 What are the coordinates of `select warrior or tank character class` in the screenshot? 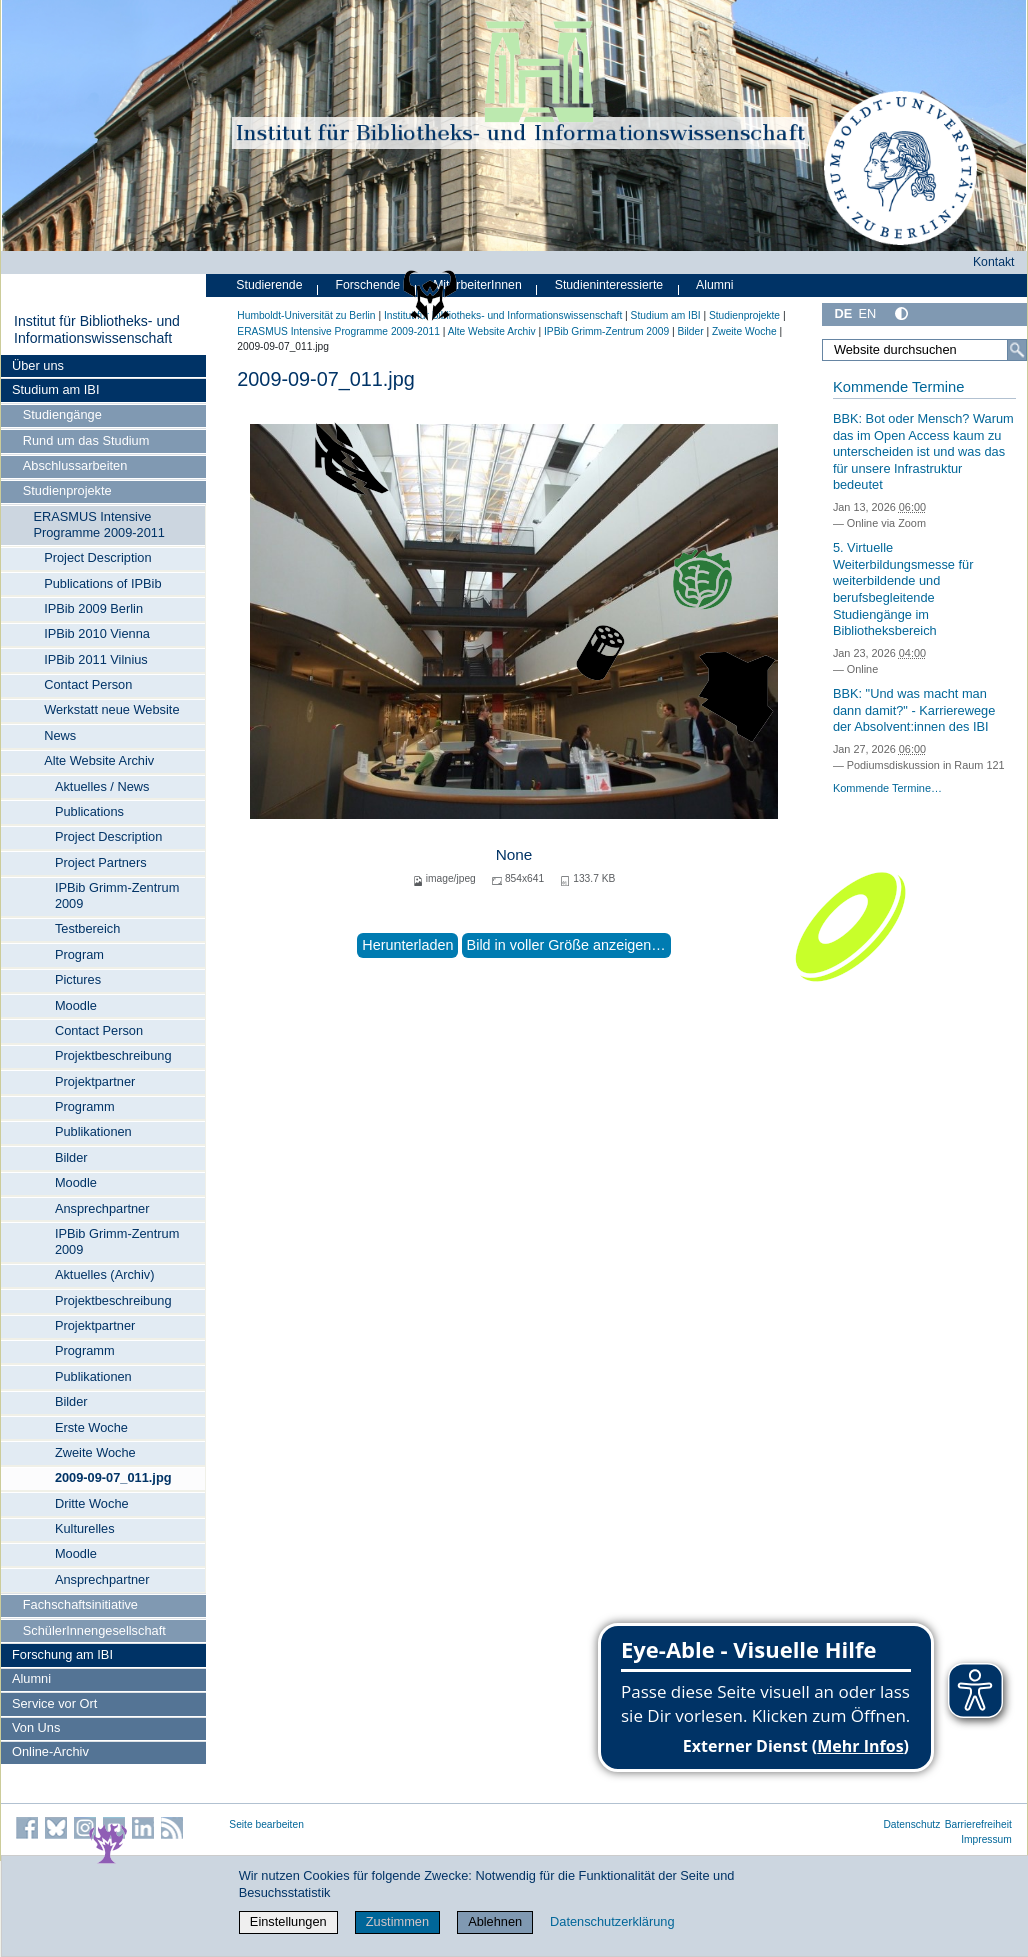 It's located at (430, 295).